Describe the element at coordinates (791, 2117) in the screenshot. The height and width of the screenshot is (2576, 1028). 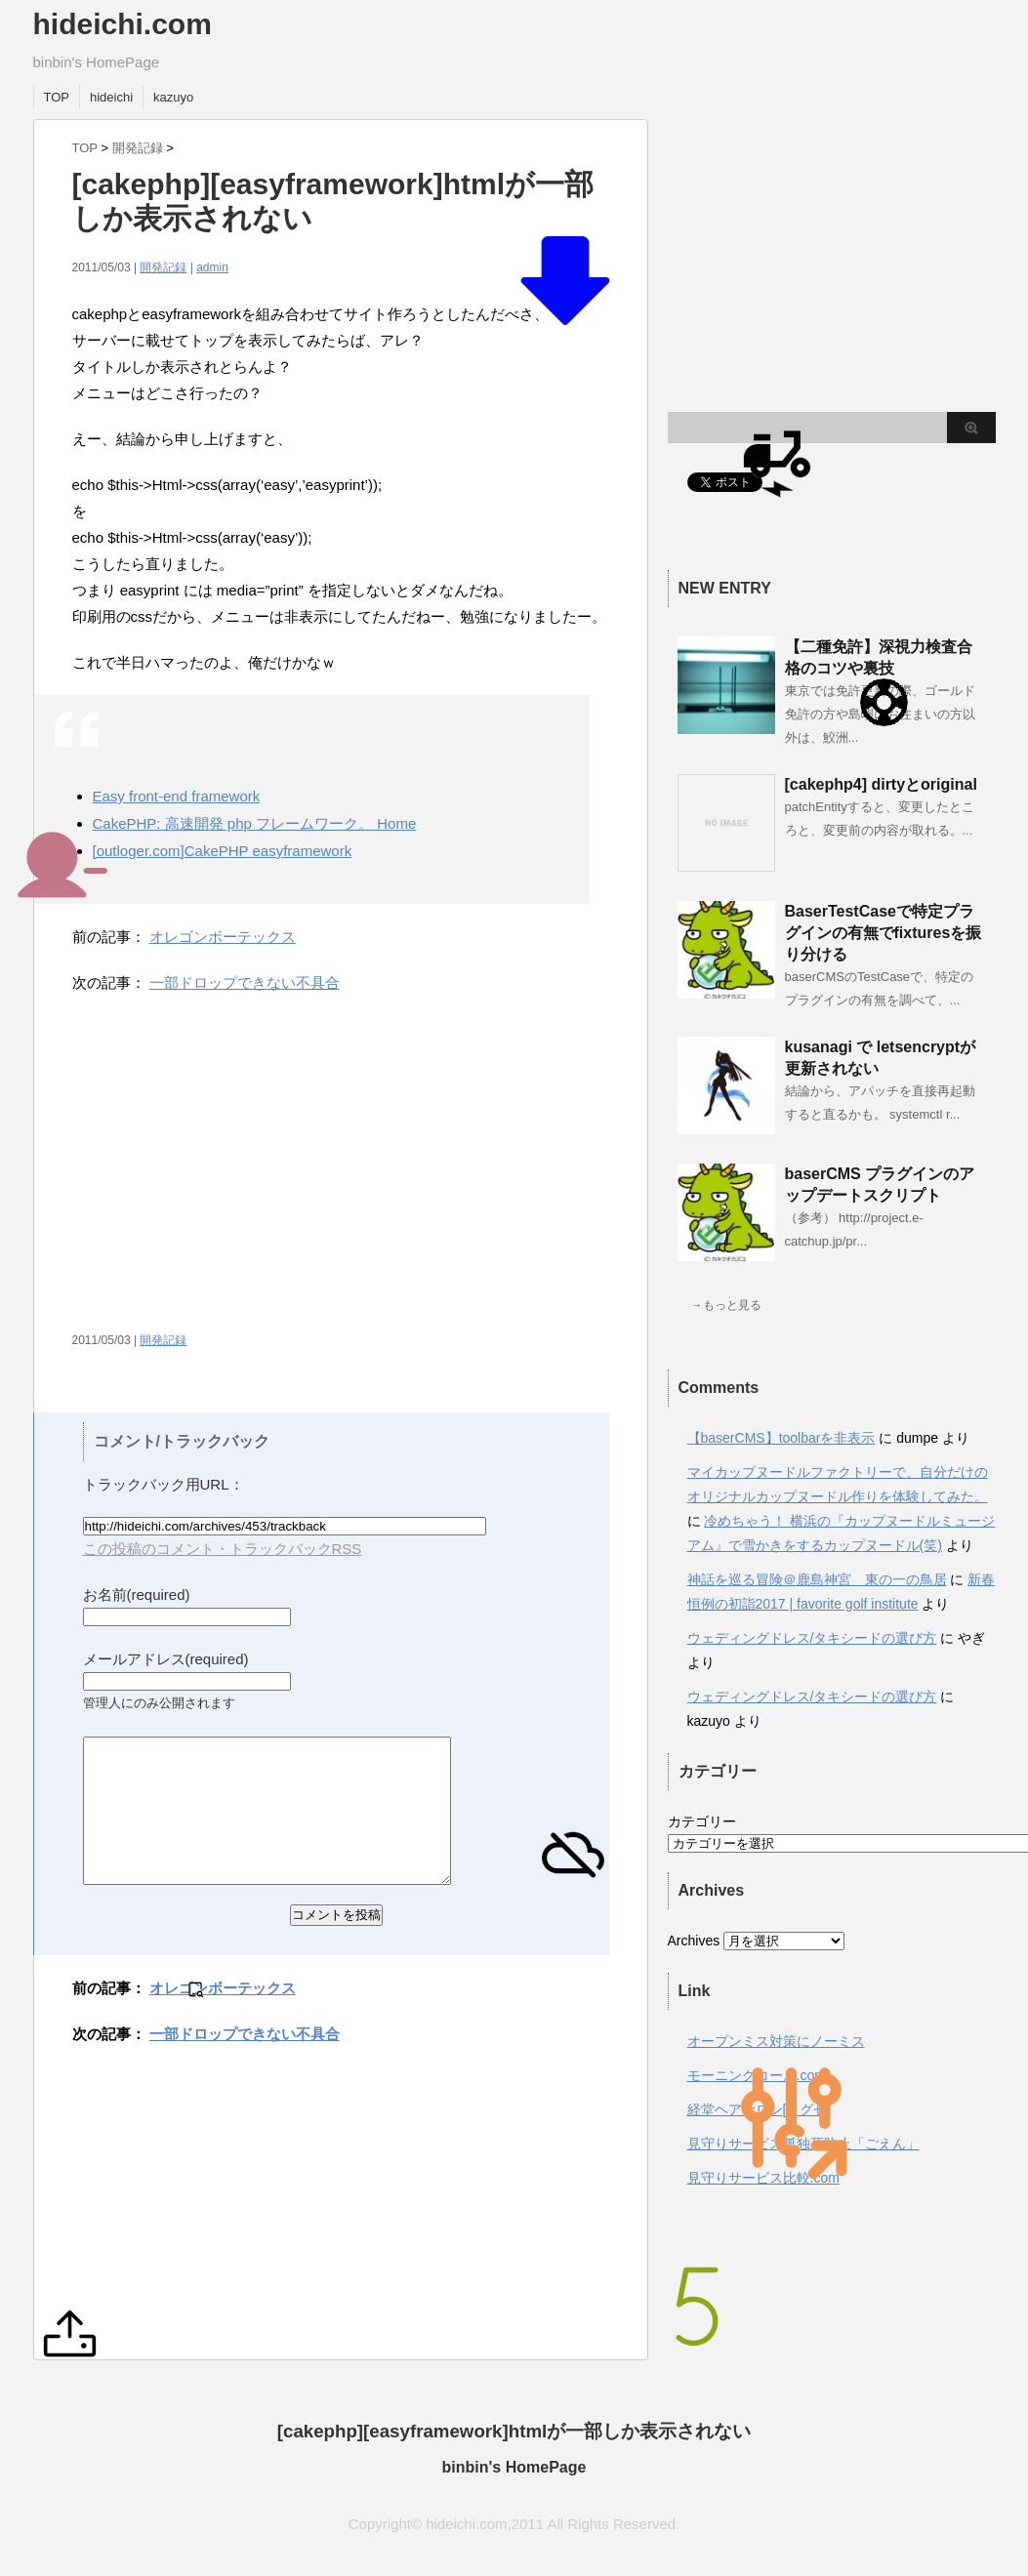
I see `share current filter or settings configuration` at that location.